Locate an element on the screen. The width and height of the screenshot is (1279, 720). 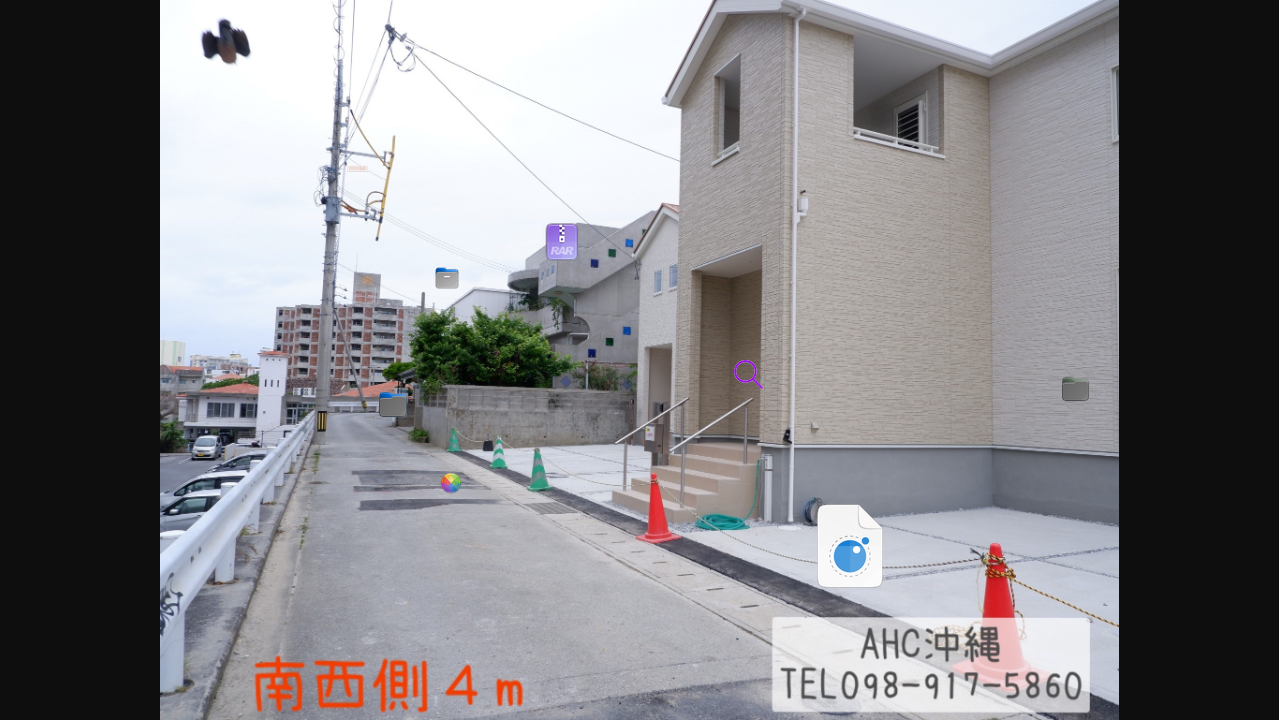
connect a pink bluetooth keyboard is located at coordinates (357, 168).